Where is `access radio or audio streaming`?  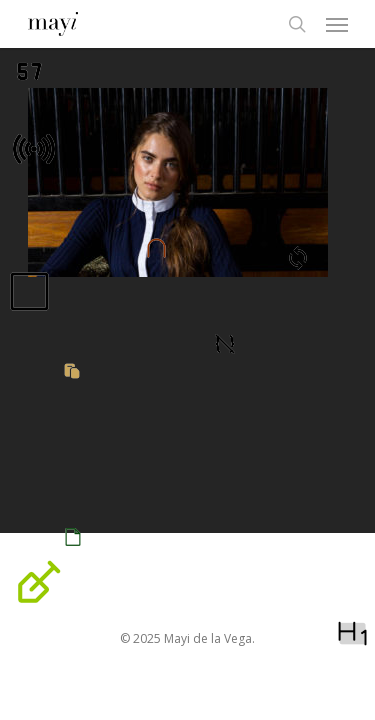
access radio or audio streaming is located at coordinates (34, 149).